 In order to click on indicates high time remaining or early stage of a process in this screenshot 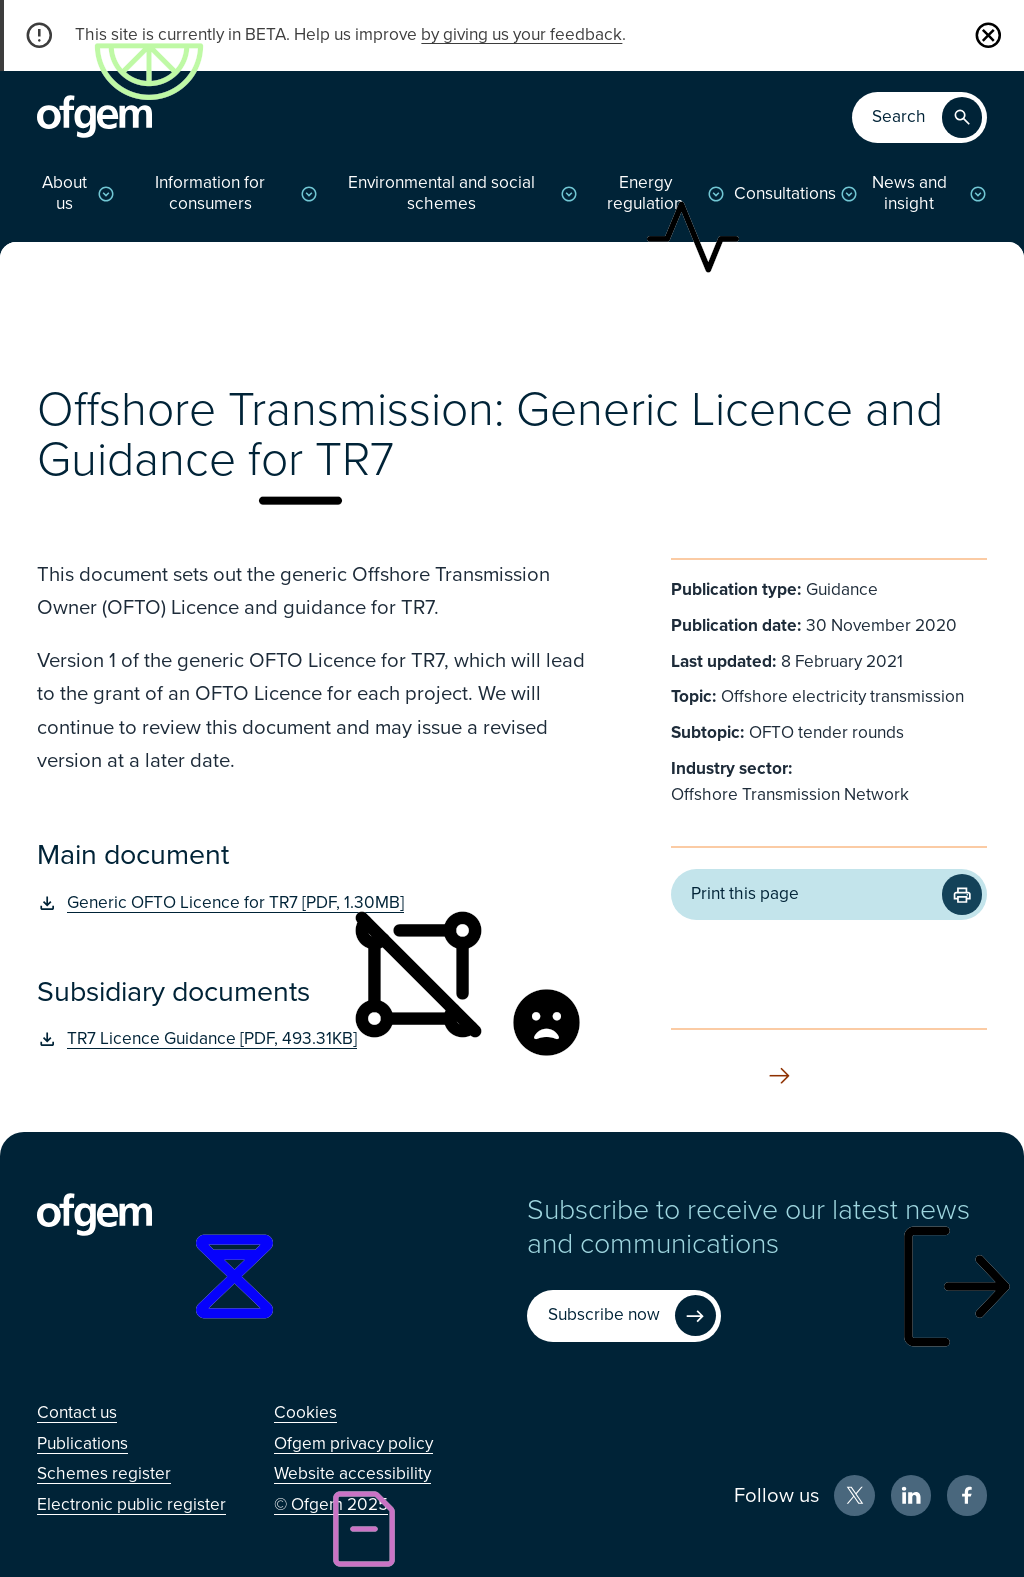, I will do `click(234, 1276)`.